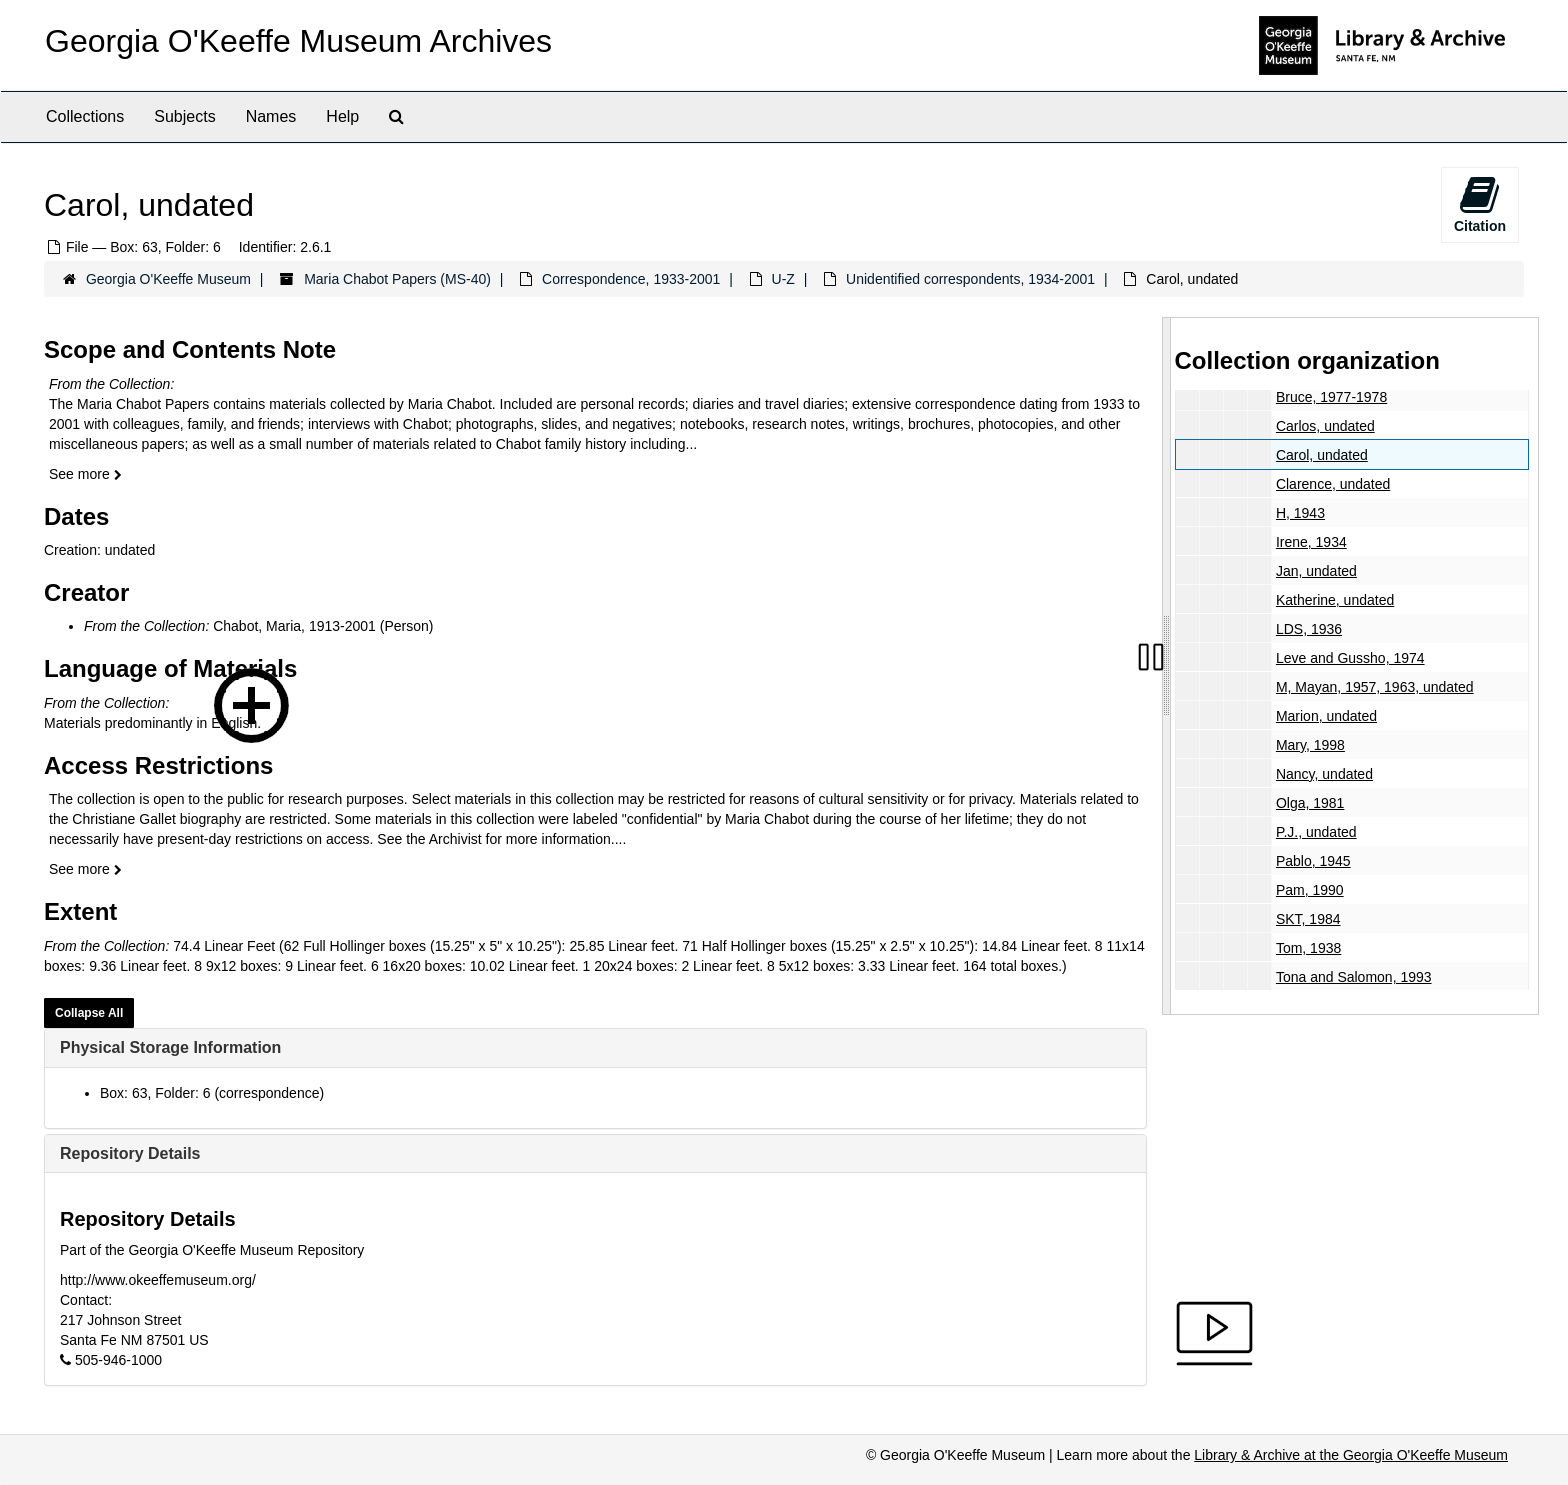 The width and height of the screenshot is (1568, 1485). I want to click on play or watch a video, so click(1214, 1333).